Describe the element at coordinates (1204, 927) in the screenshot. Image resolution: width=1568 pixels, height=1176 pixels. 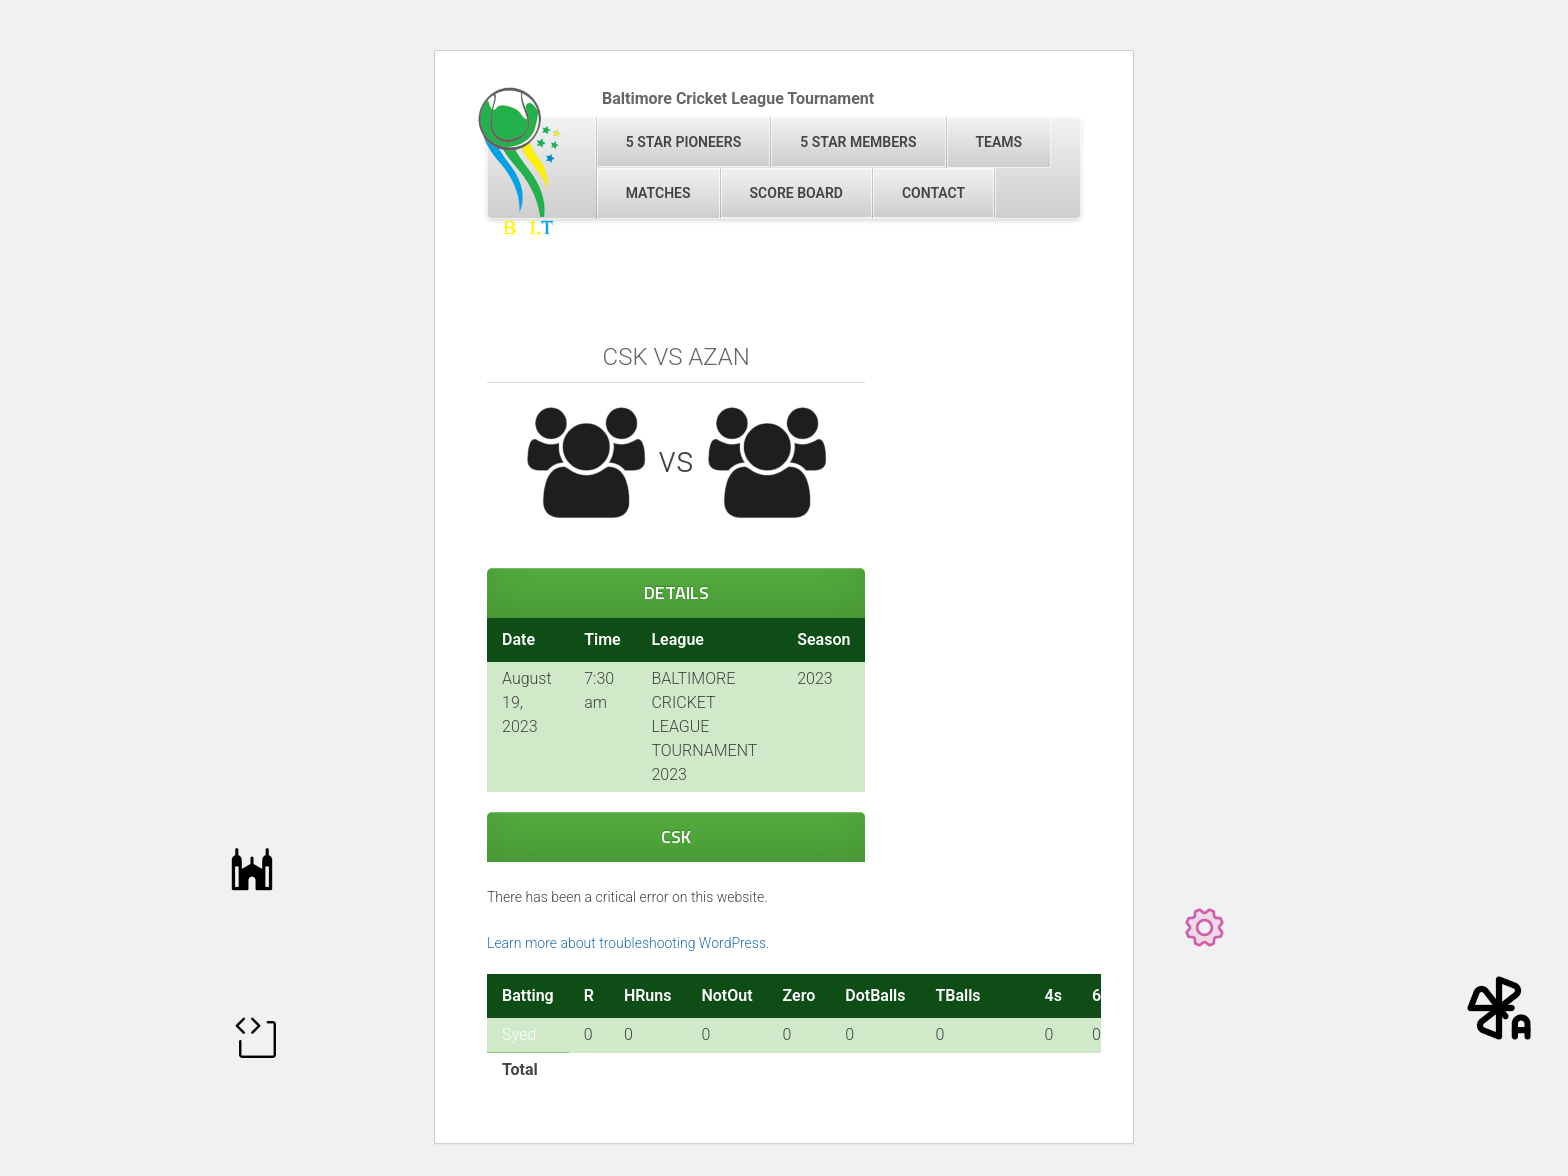
I see `access settings or preferences` at that location.